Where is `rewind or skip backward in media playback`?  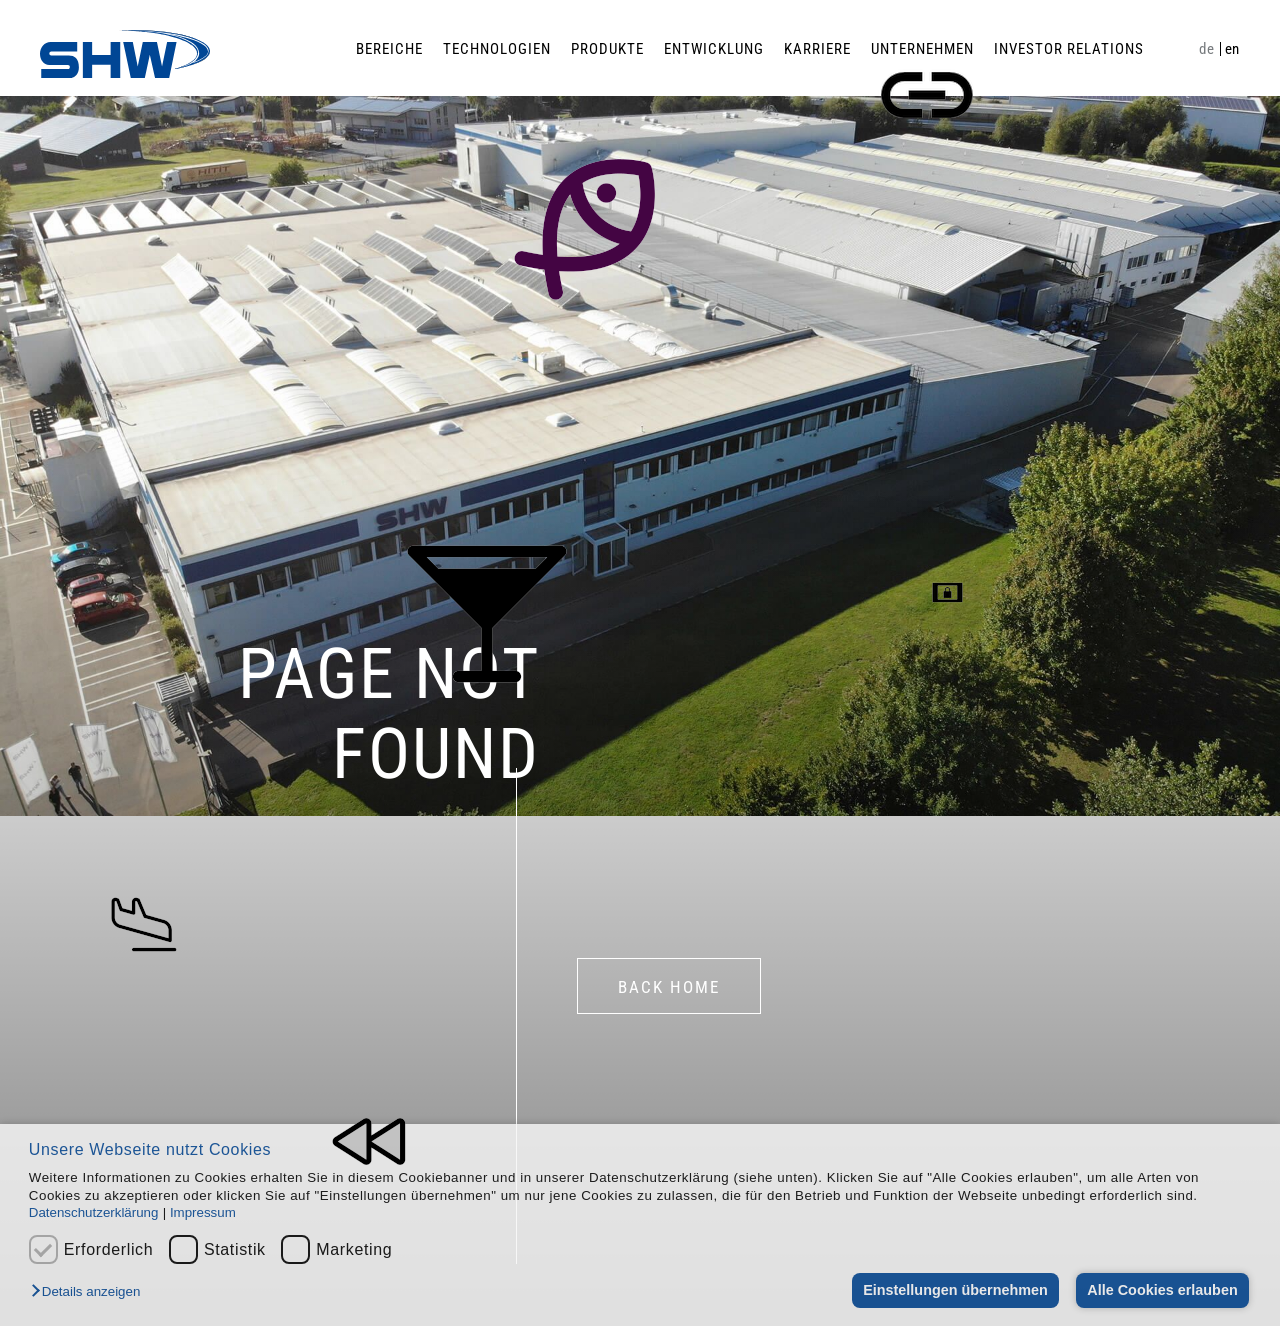
rewind or skip backward in media playback is located at coordinates (371, 1141).